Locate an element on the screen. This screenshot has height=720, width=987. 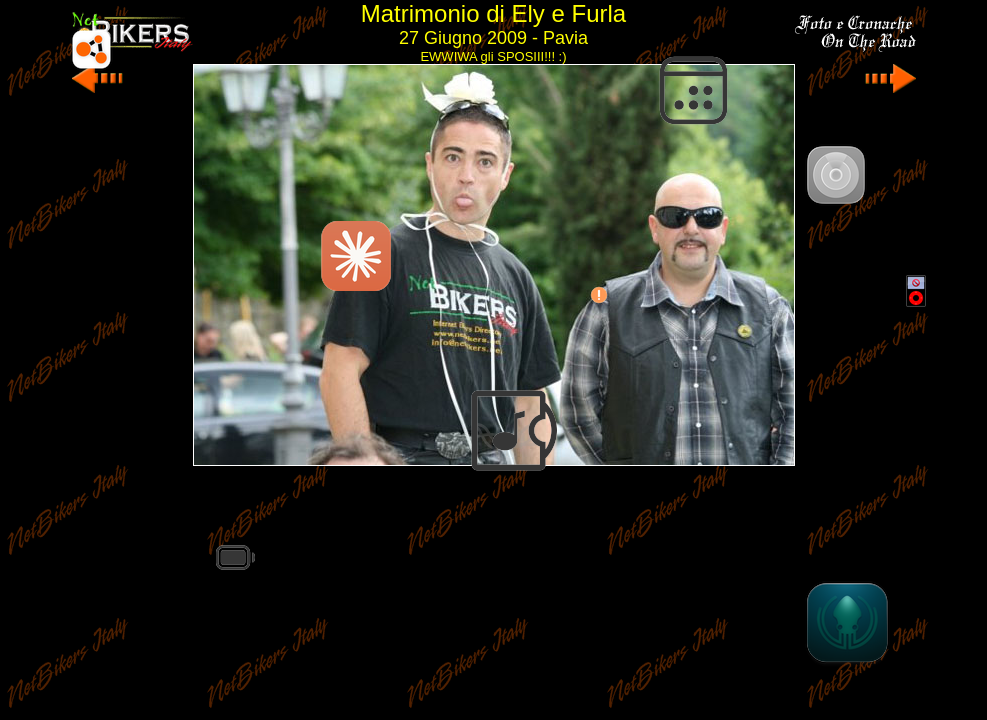
iPod device with sync error or connection issue is located at coordinates (916, 291).